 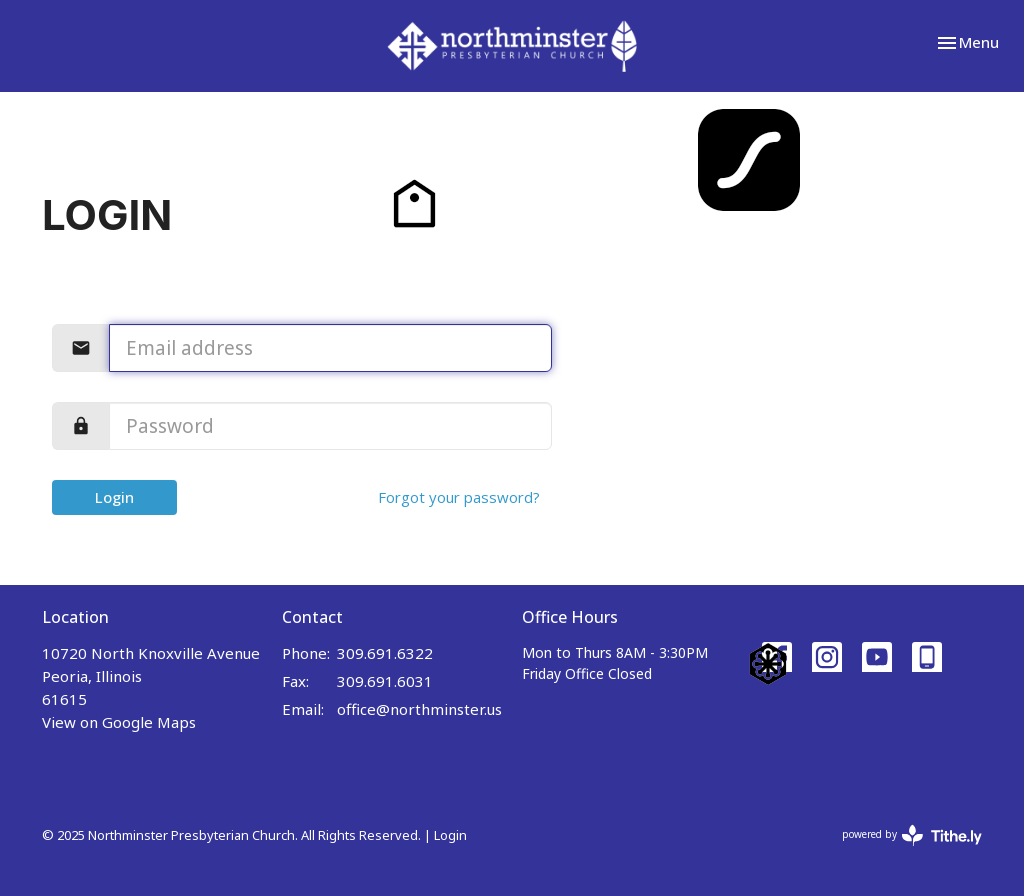 I want to click on view product pricing or discounts, so click(x=414, y=204).